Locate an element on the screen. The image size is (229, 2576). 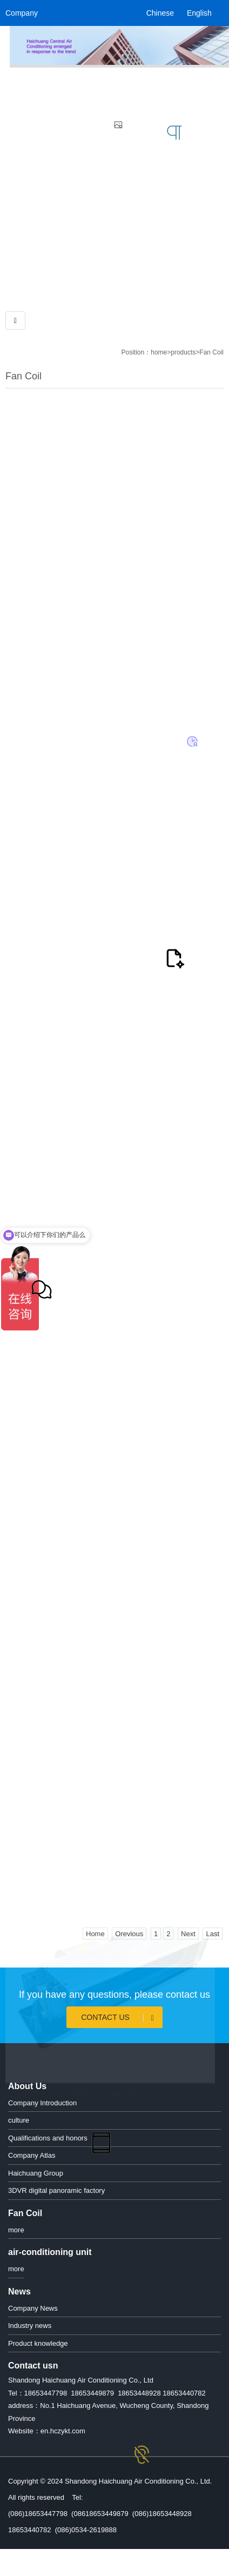
generate AI content for this document is located at coordinates (174, 958).